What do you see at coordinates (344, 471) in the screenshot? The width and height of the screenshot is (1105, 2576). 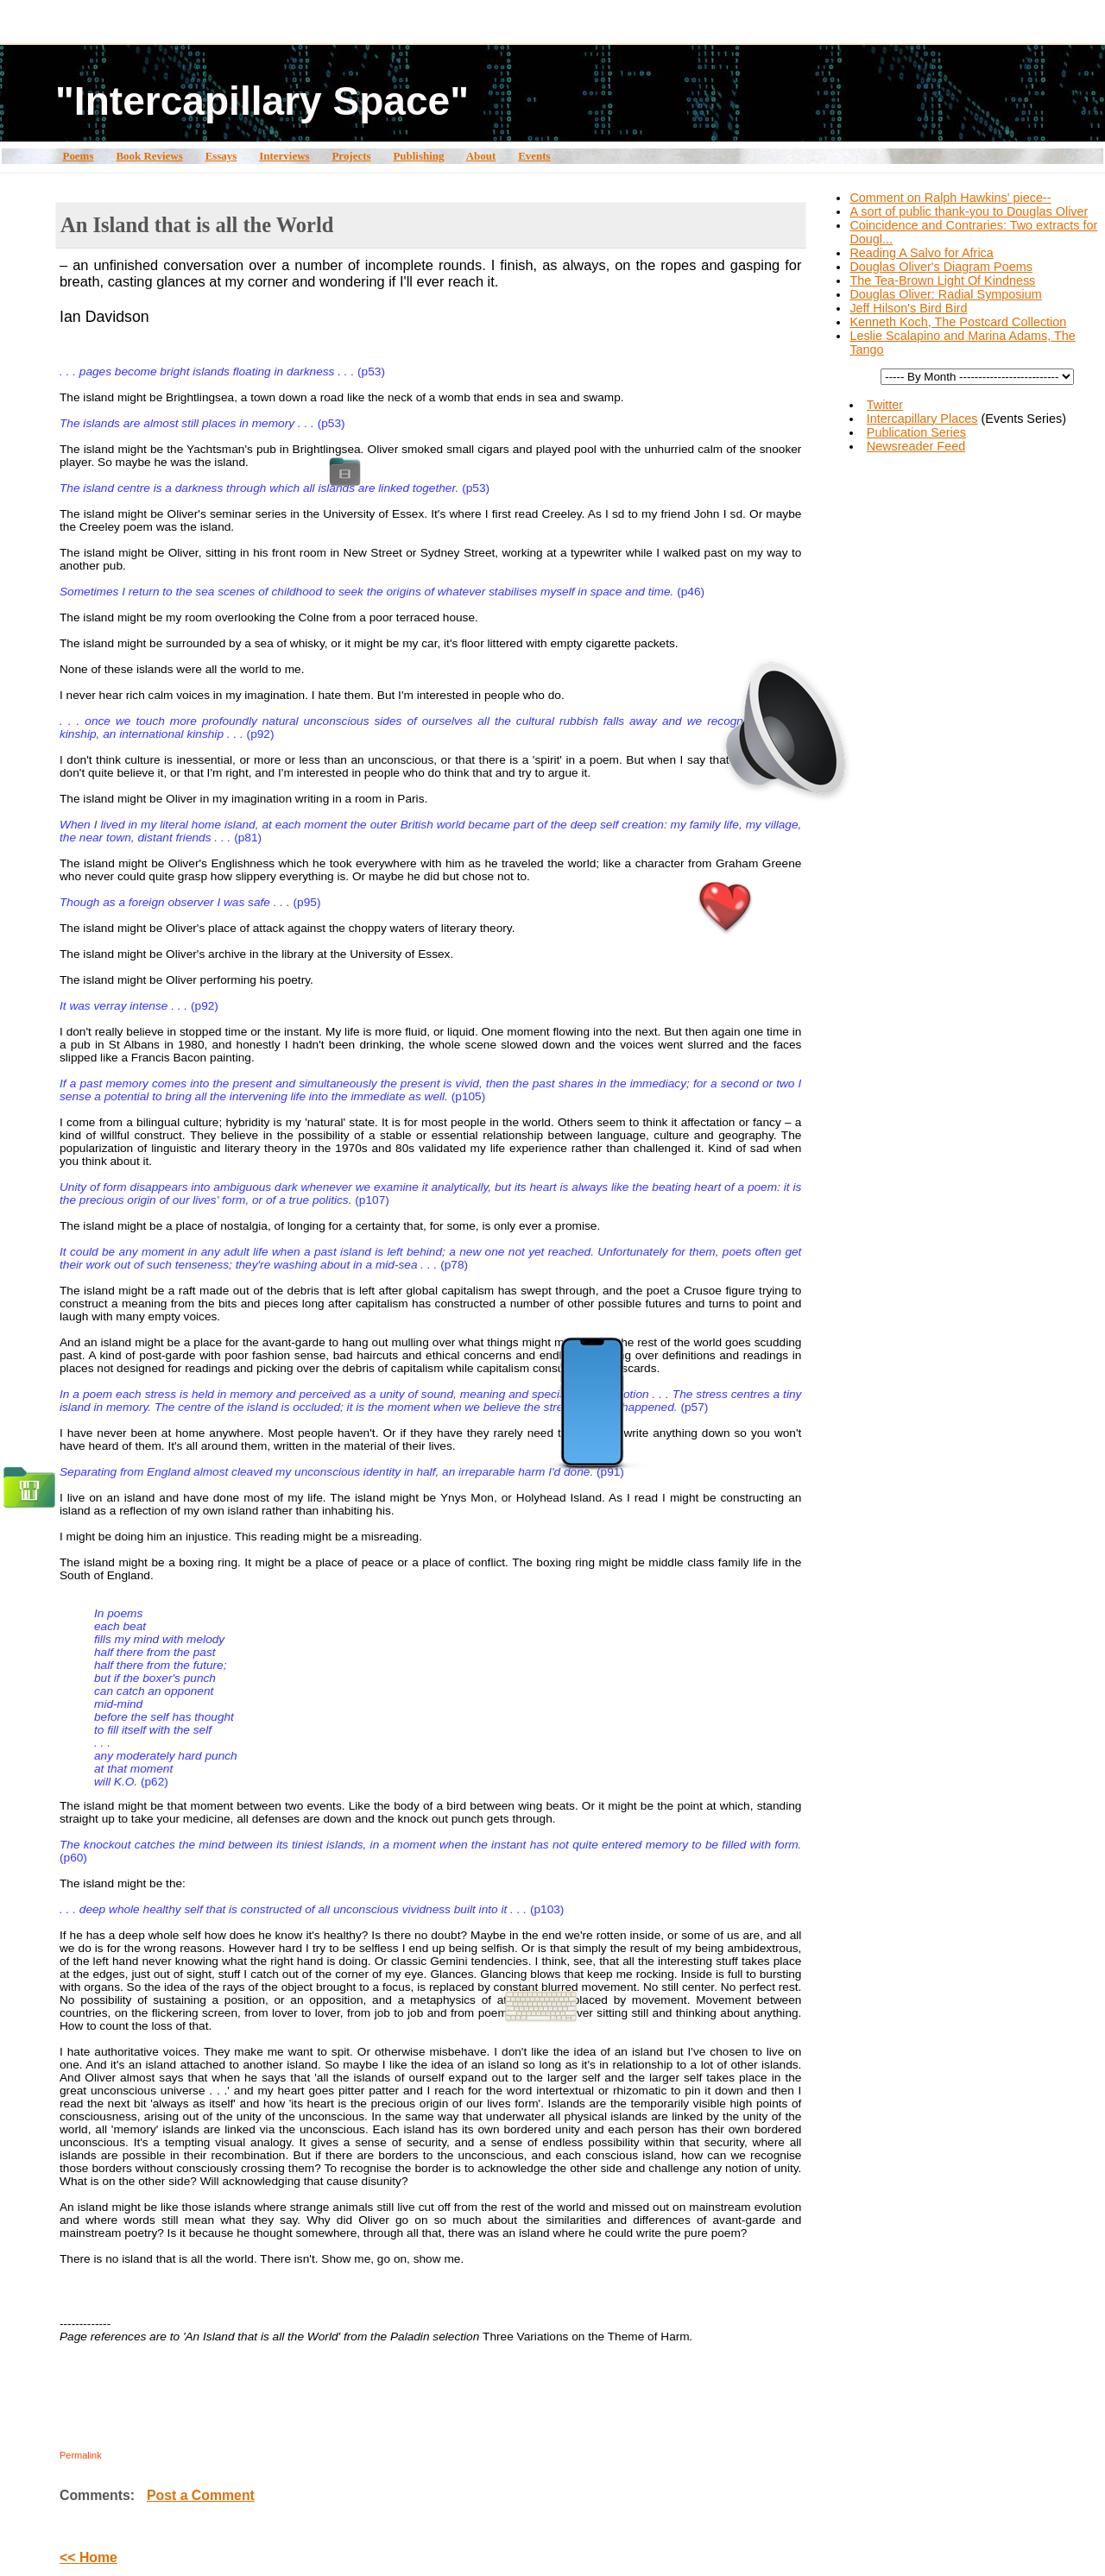 I see `open your videos folder` at bounding box center [344, 471].